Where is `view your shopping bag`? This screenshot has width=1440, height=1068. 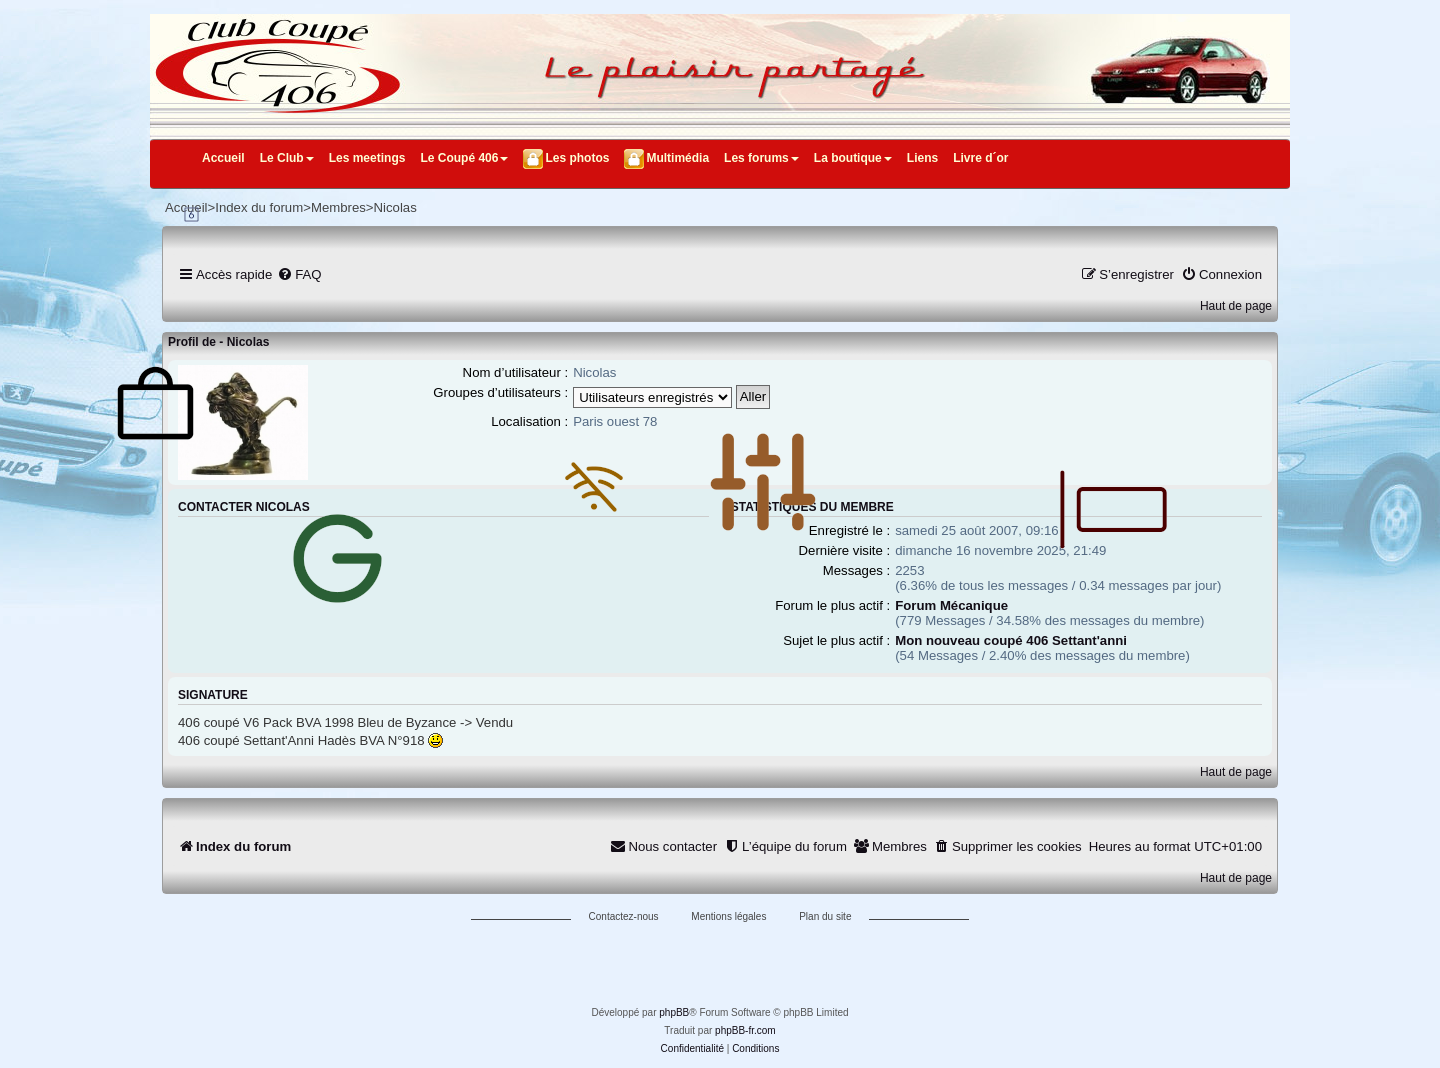
view your shopping bag is located at coordinates (155, 407).